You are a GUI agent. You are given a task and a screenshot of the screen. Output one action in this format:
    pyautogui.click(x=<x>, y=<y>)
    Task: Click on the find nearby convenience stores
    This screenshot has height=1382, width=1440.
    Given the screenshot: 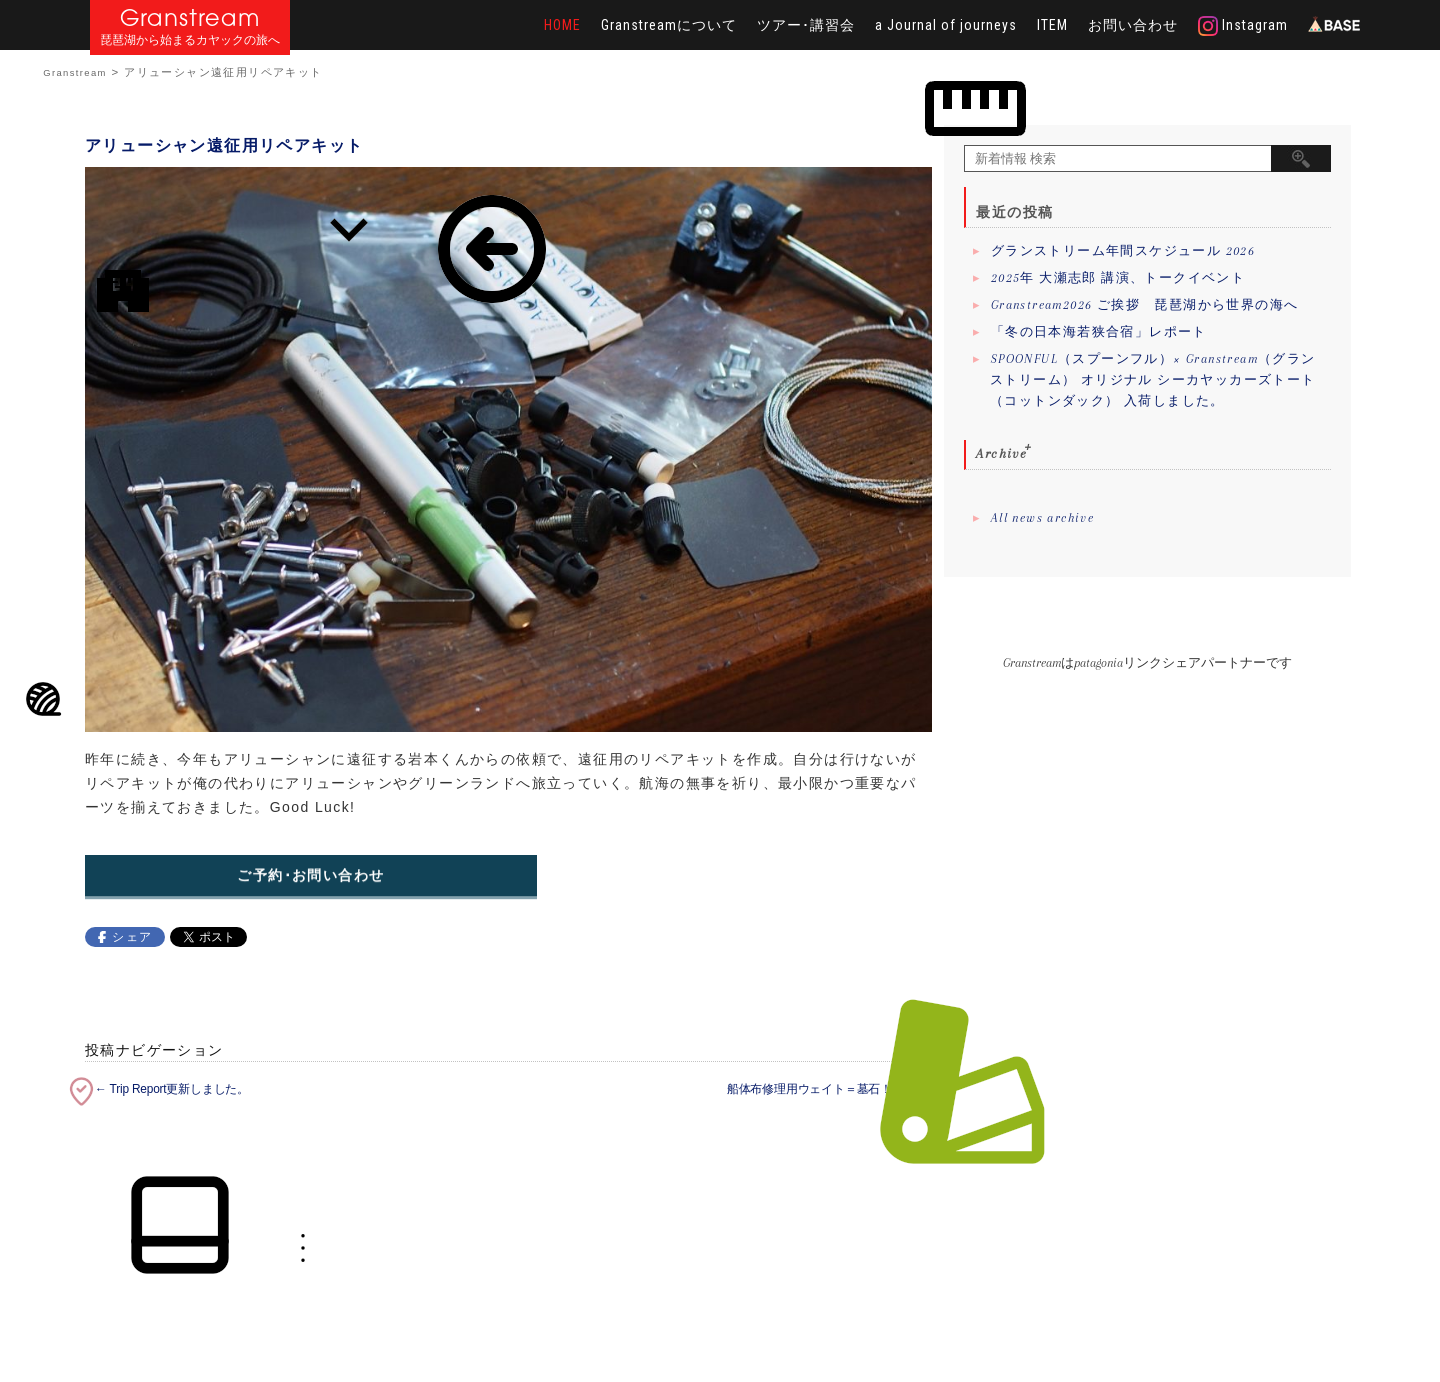 What is the action you would take?
    pyautogui.click(x=123, y=291)
    